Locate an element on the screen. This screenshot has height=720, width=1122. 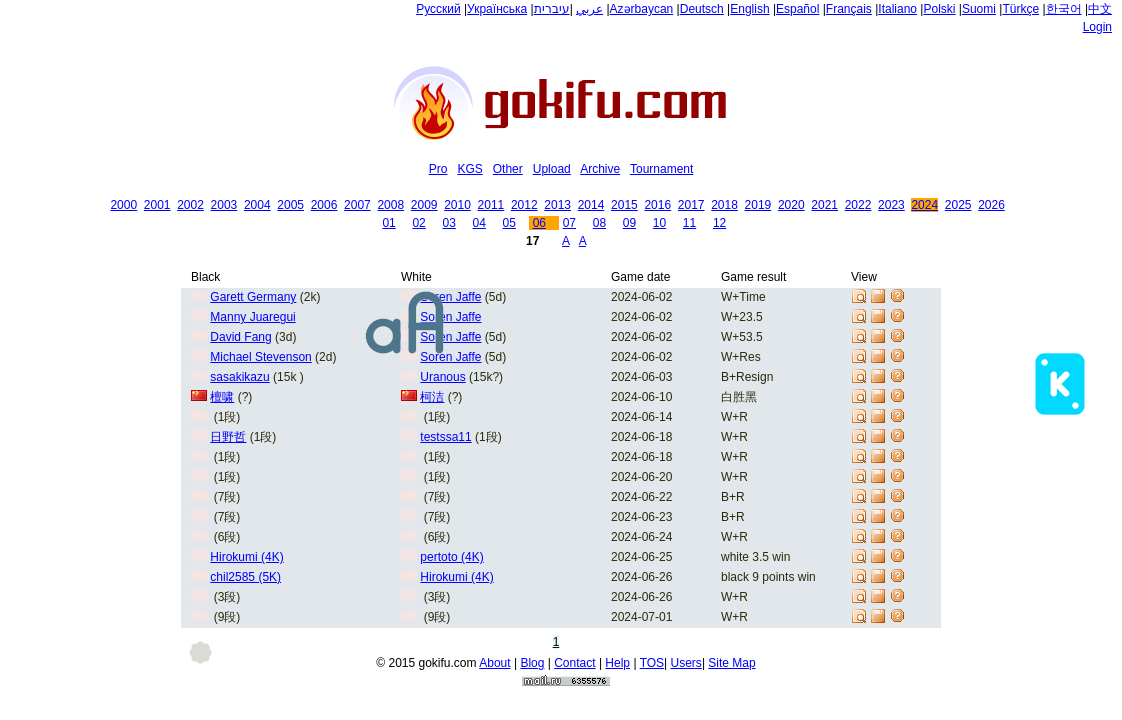
indicates an achievement or award badge is located at coordinates (200, 652).